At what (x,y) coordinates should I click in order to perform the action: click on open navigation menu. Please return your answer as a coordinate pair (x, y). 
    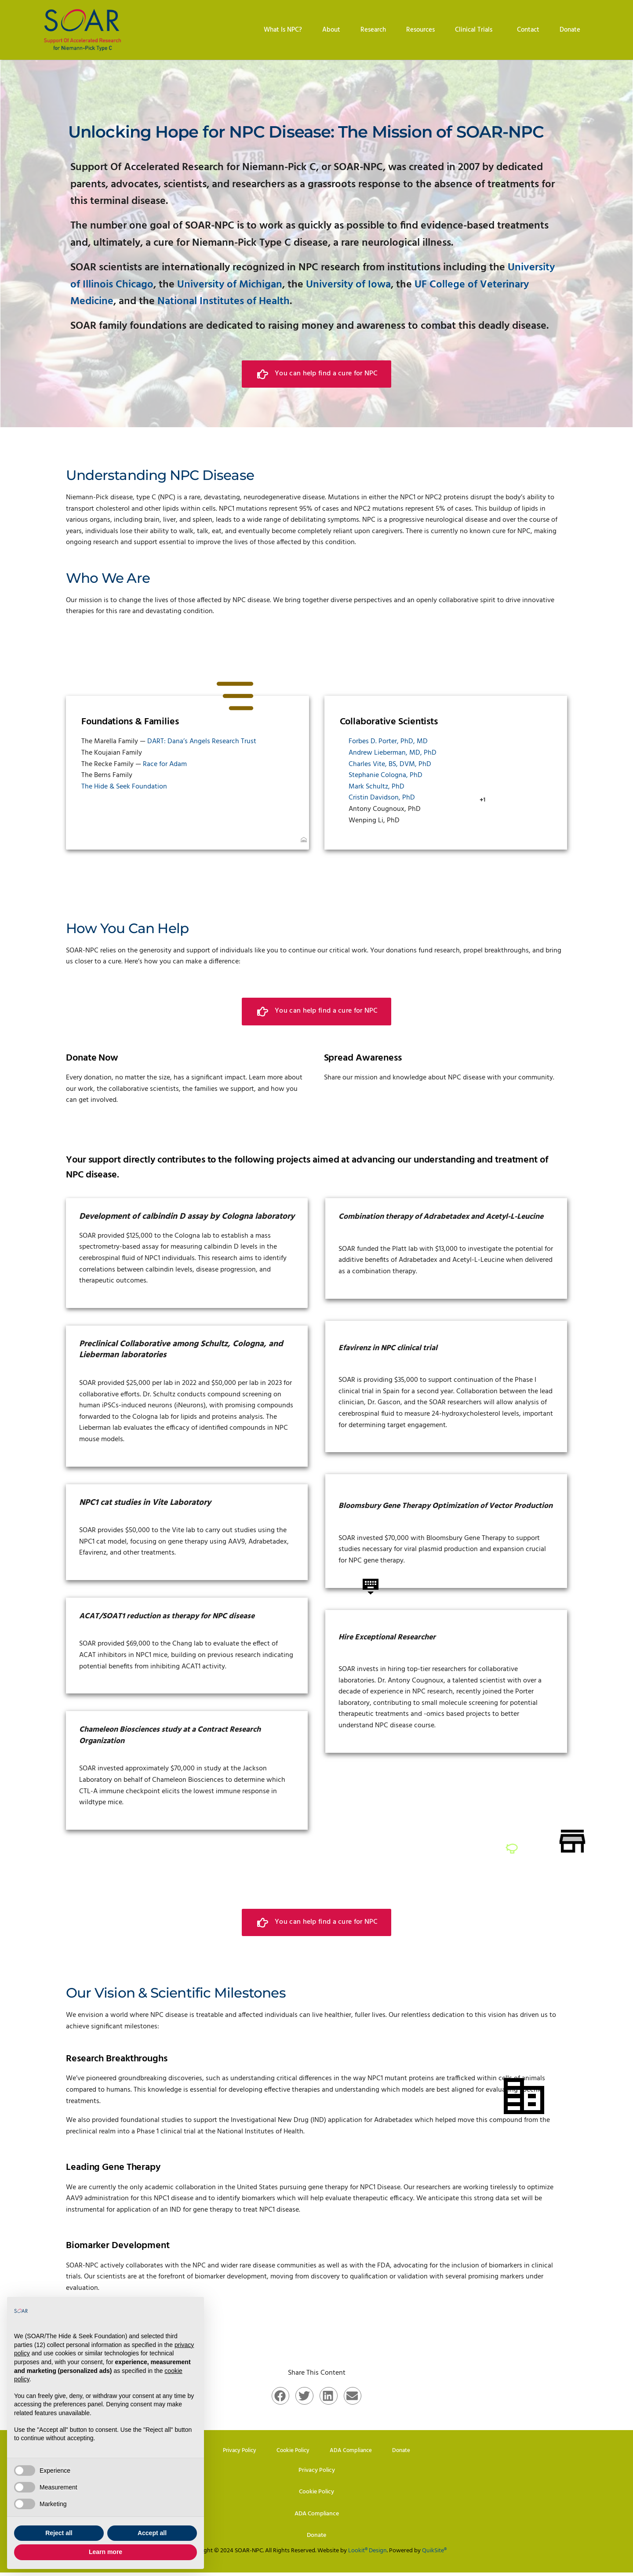
    Looking at the image, I should click on (235, 696).